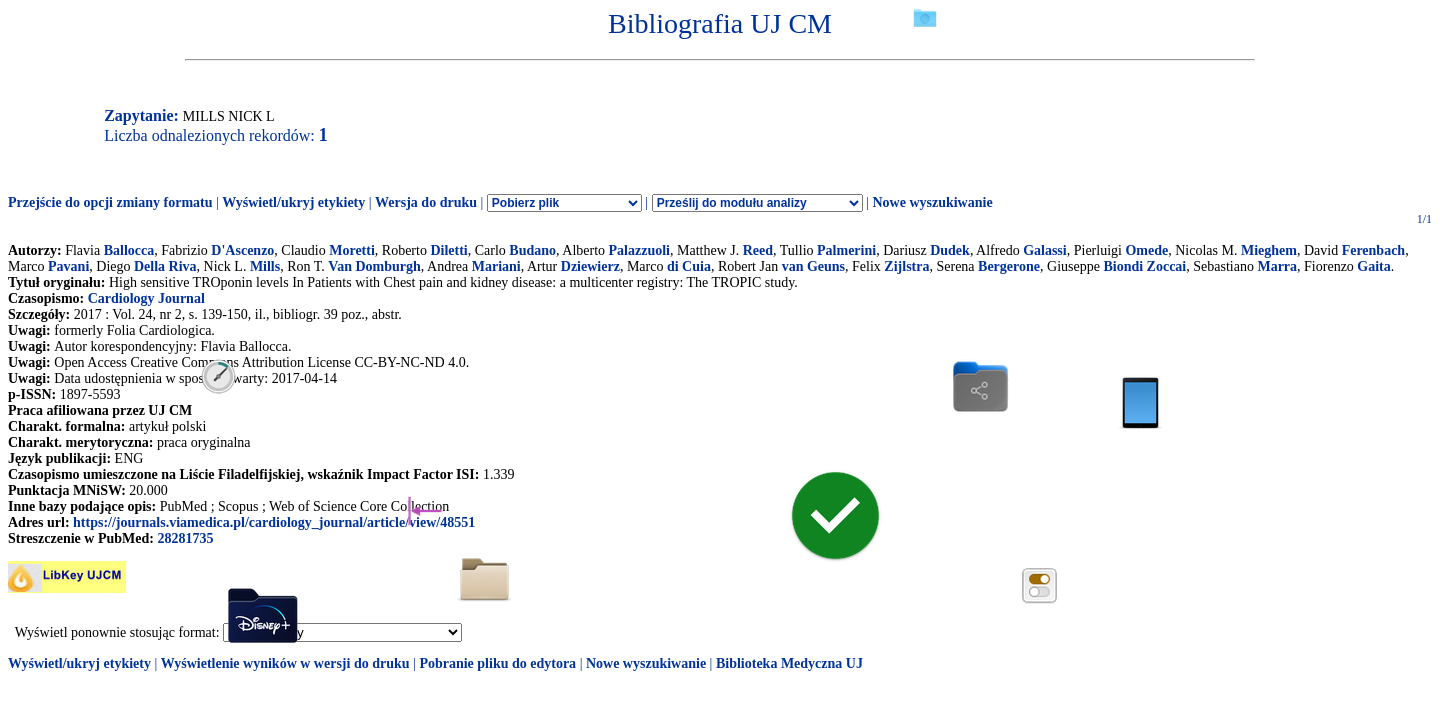  Describe the element at coordinates (980, 386) in the screenshot. I see `open your public shared folder` at that location.